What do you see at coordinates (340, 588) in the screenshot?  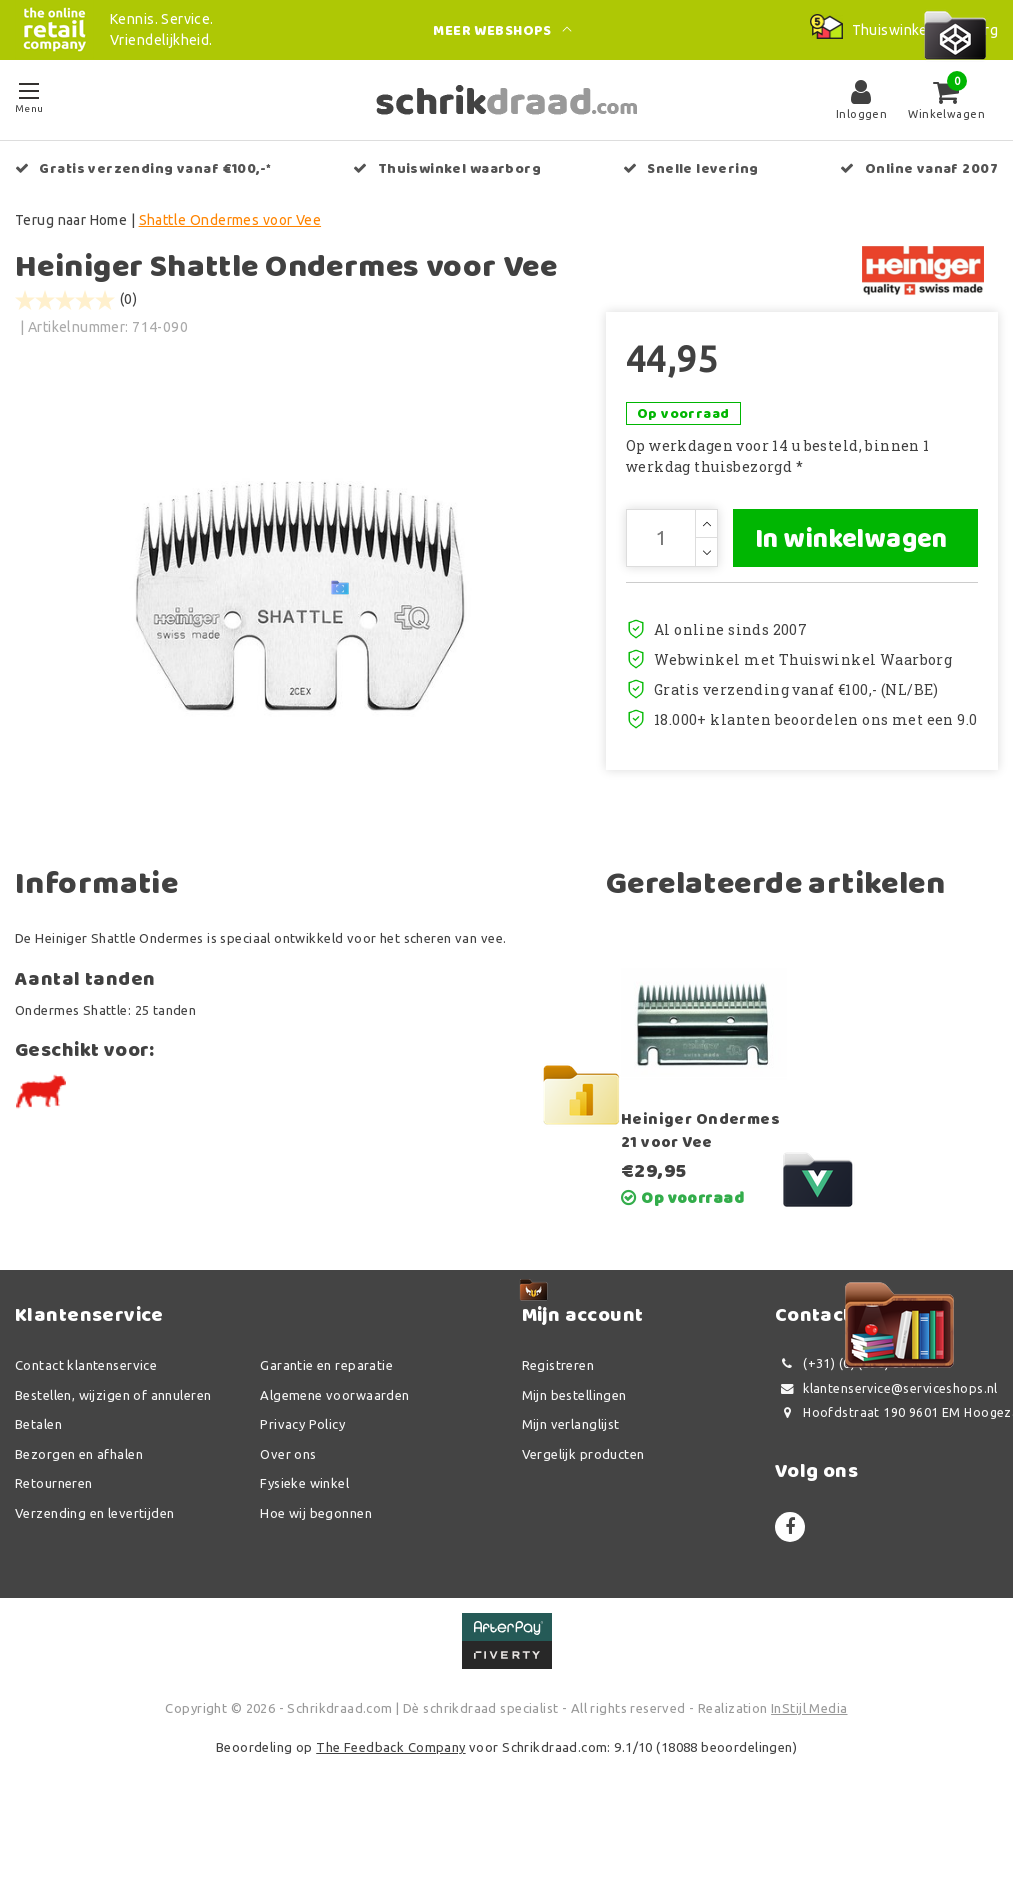 I see `open screenshots folder` at bounding box center [340, 588].